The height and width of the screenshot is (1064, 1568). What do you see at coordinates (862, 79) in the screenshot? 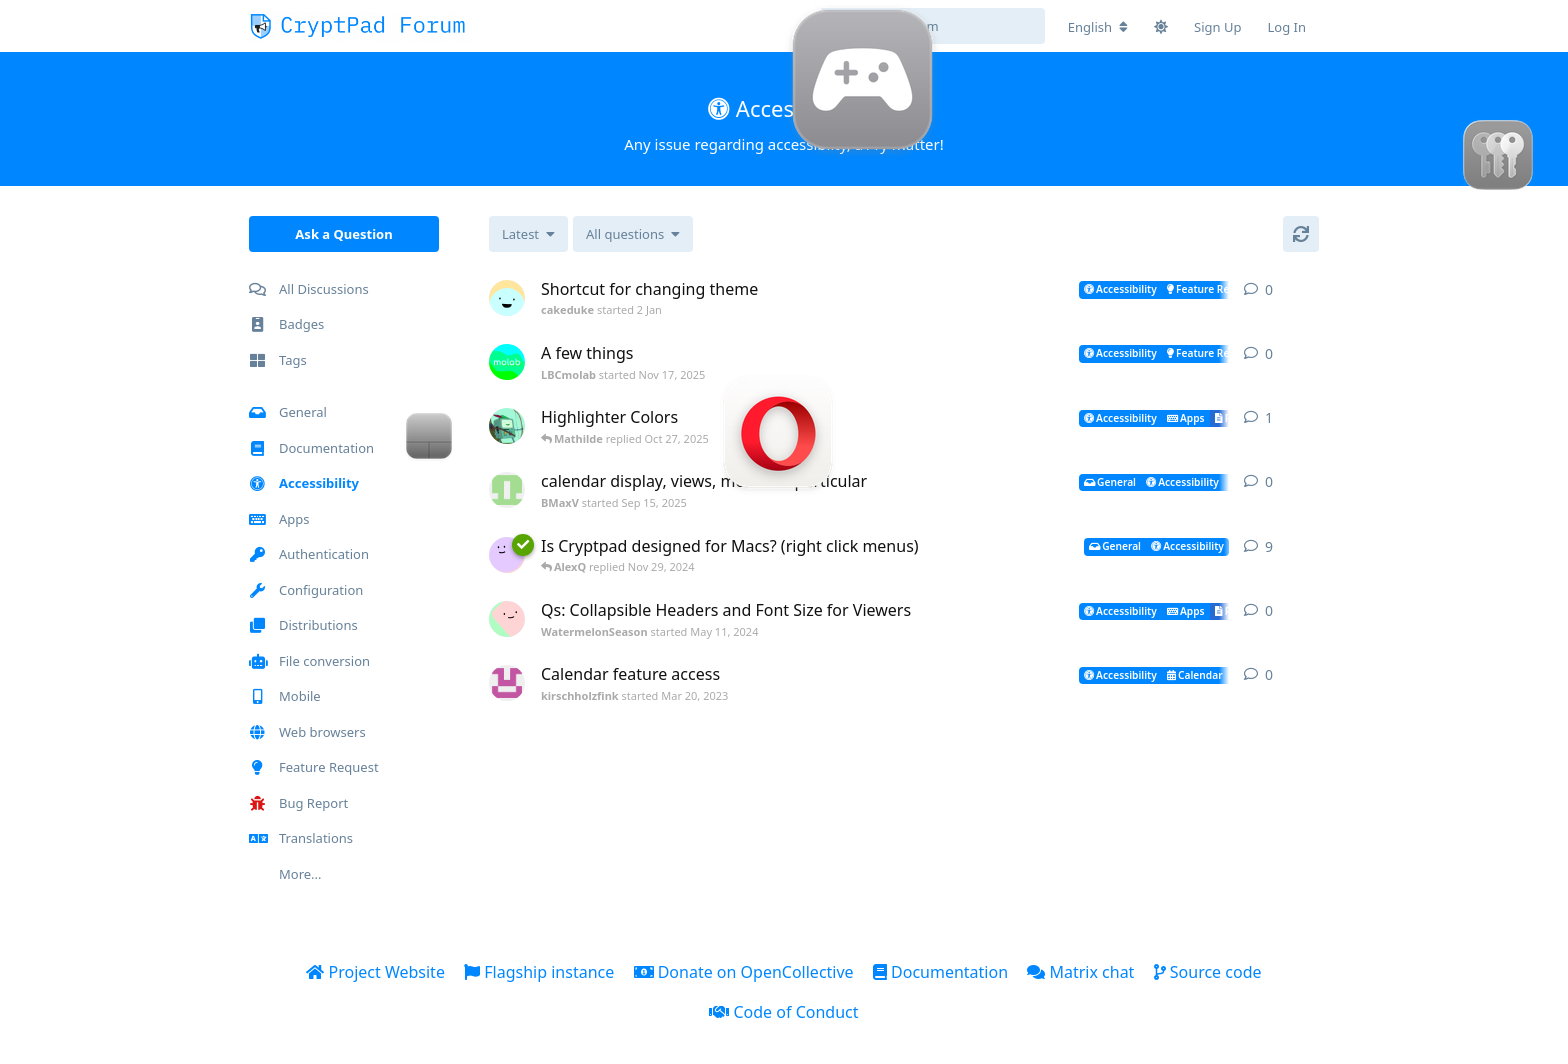
I see `open games folder or category` at bounding box center [862, 79].